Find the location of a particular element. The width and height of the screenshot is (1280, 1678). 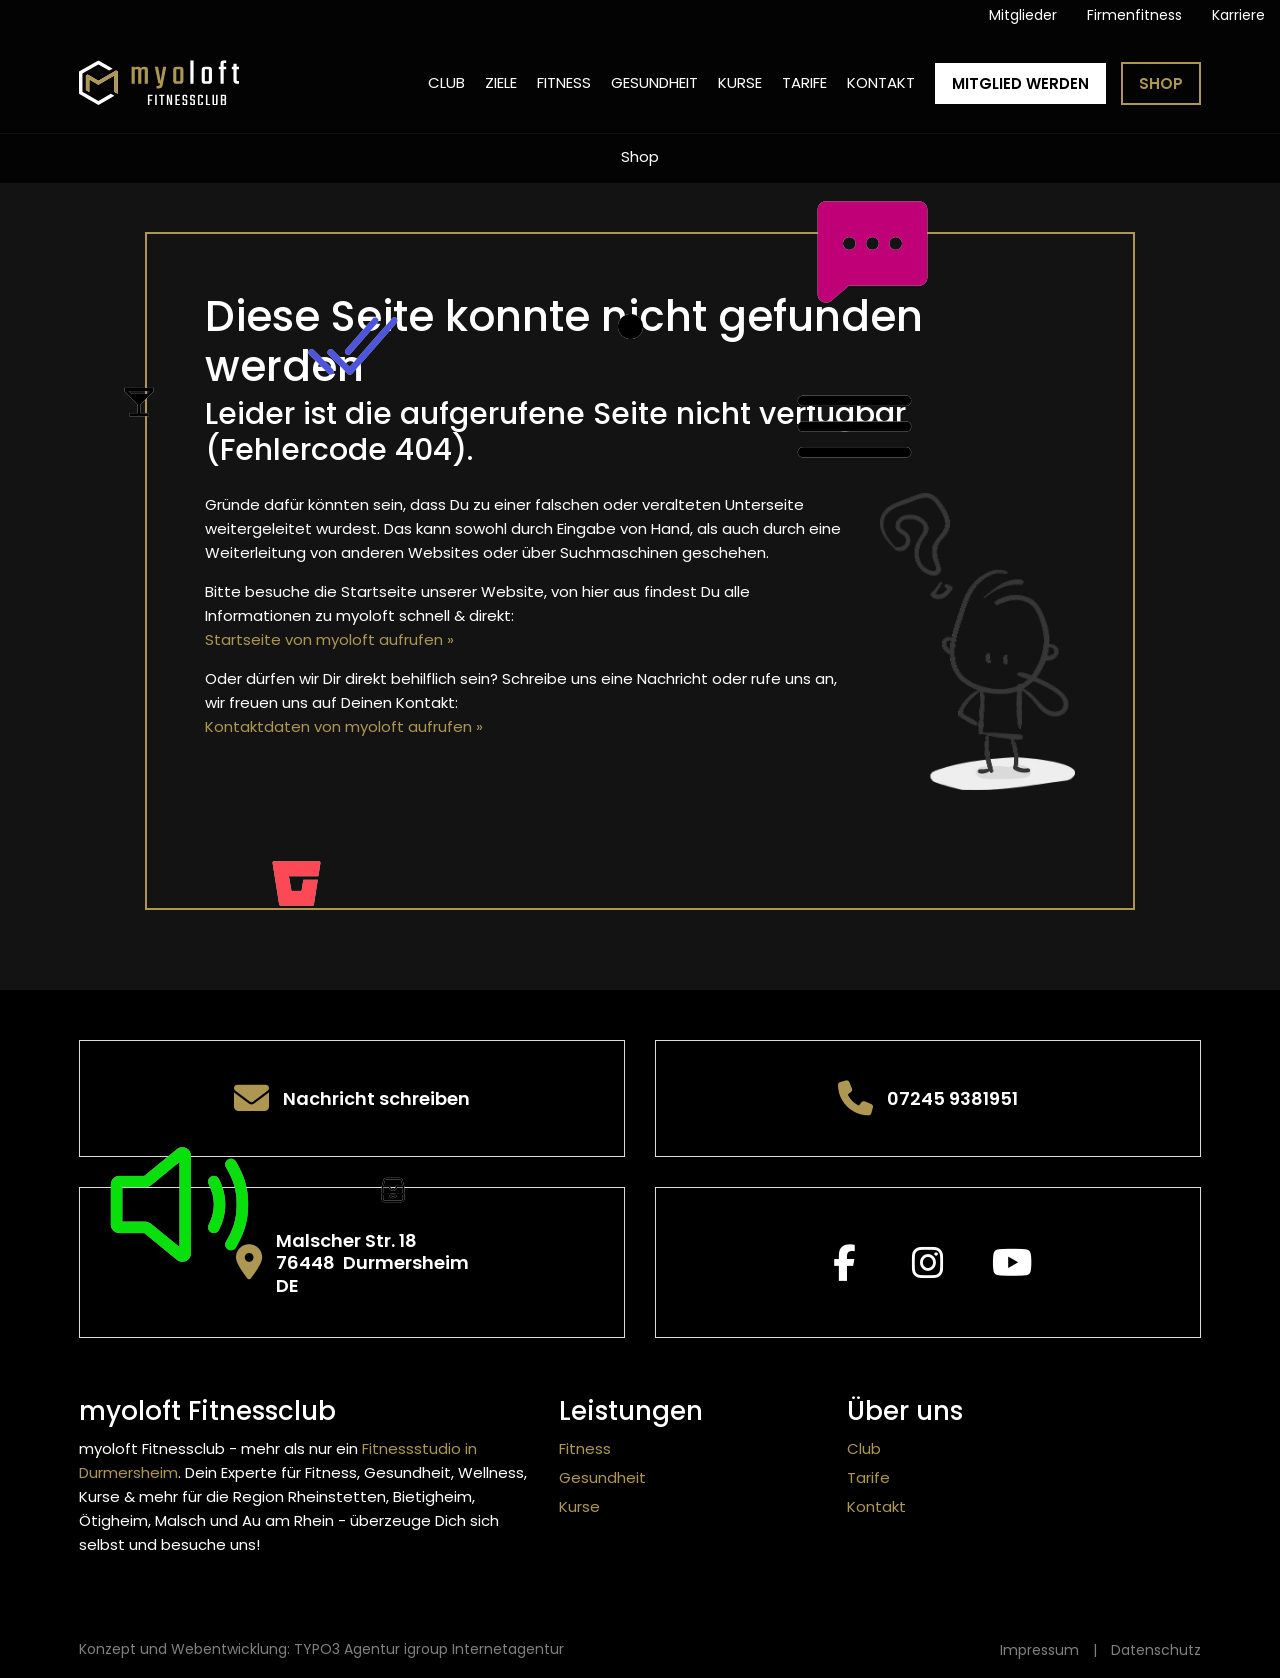

indicates message has been read is located at coordinates (353, 346).